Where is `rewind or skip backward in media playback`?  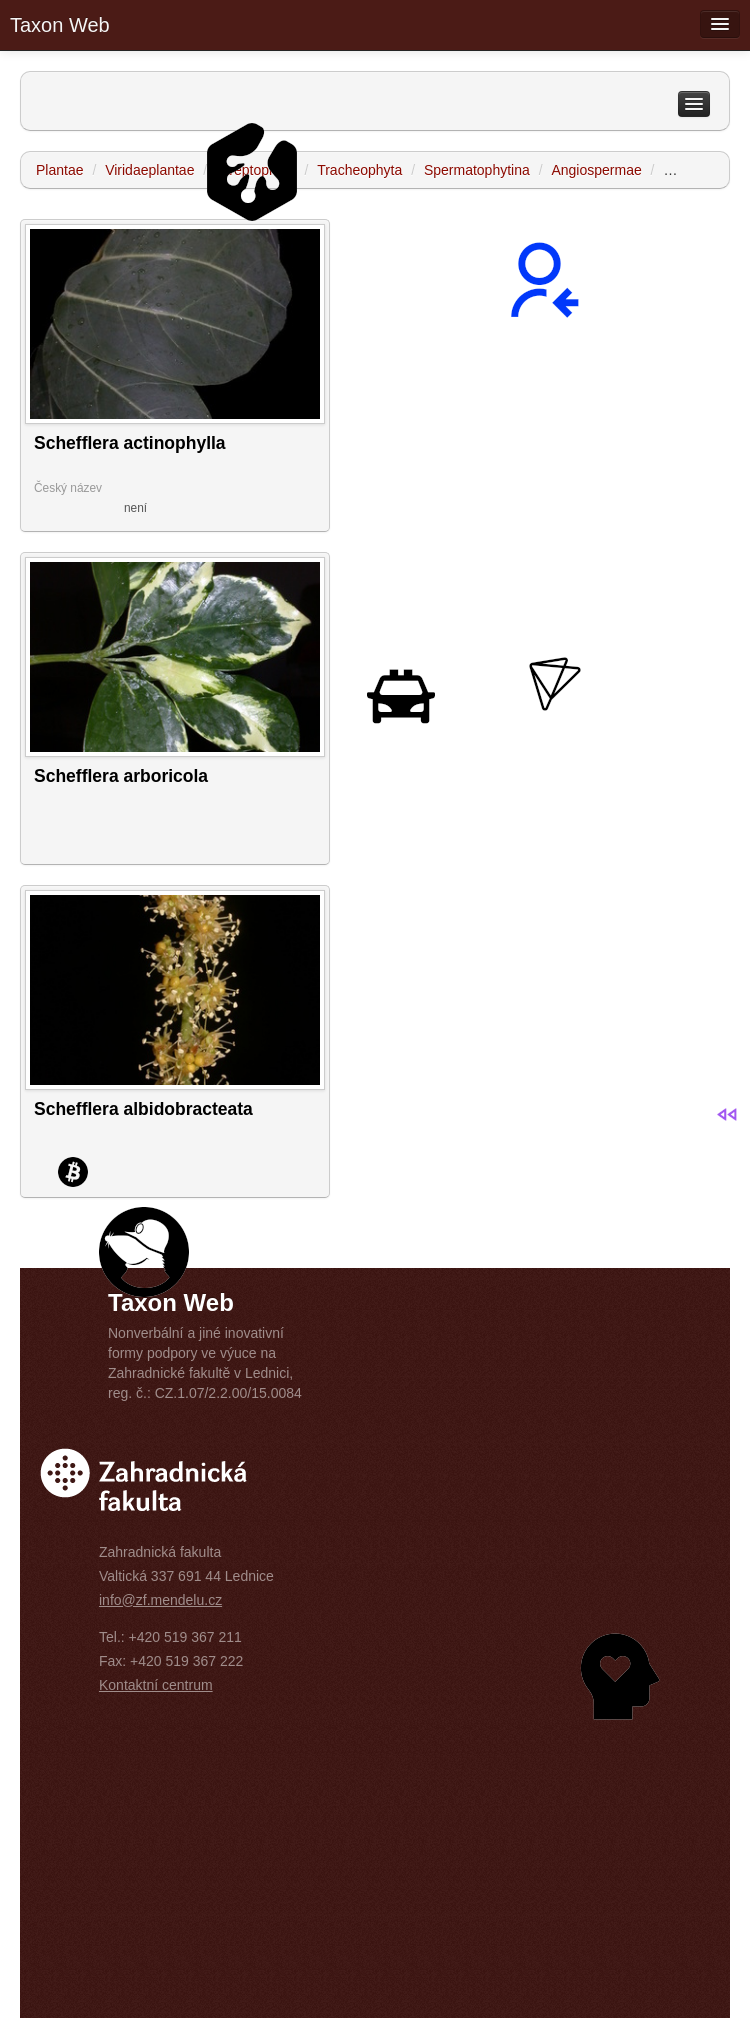 rewind or skip backward in media playback is located at coordinates (727, 1114).